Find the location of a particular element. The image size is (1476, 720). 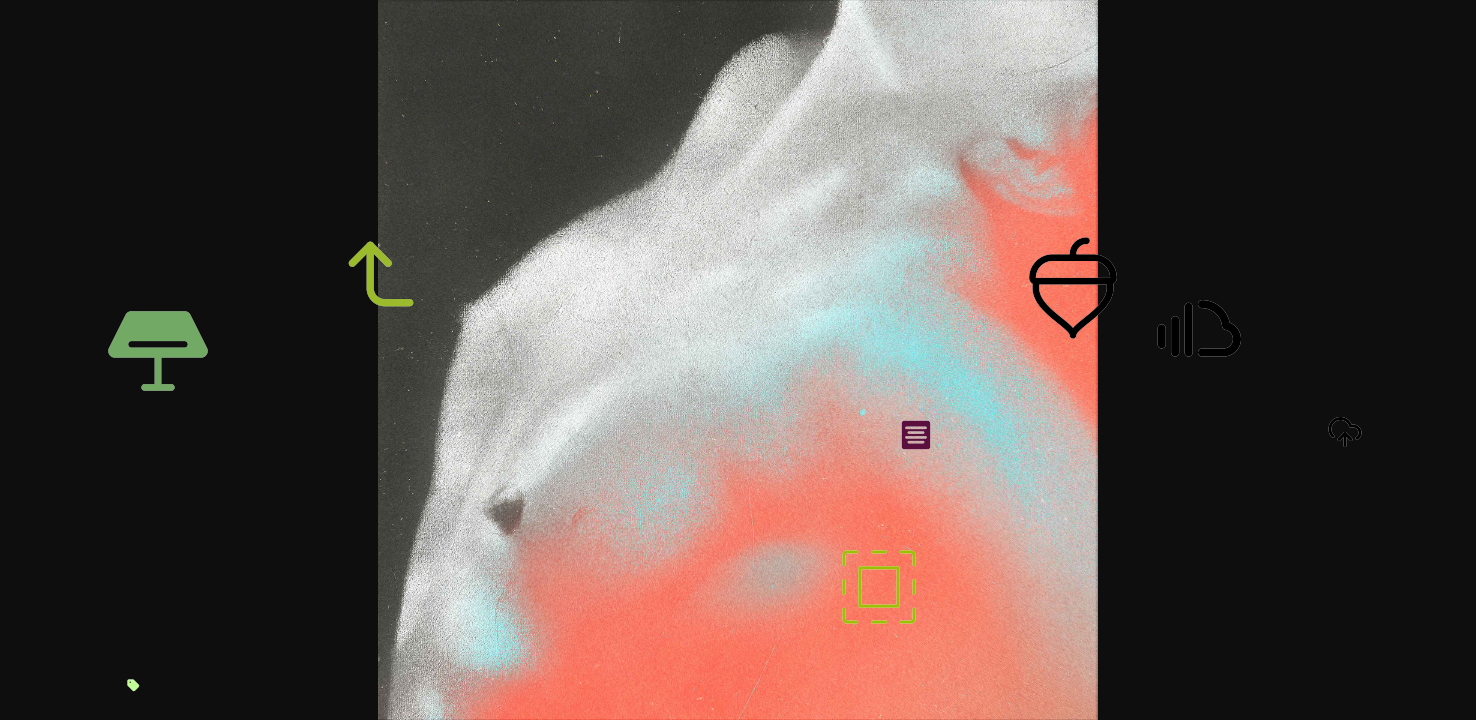

nature or outdoors category icon is located at coordinates (1073, 288).